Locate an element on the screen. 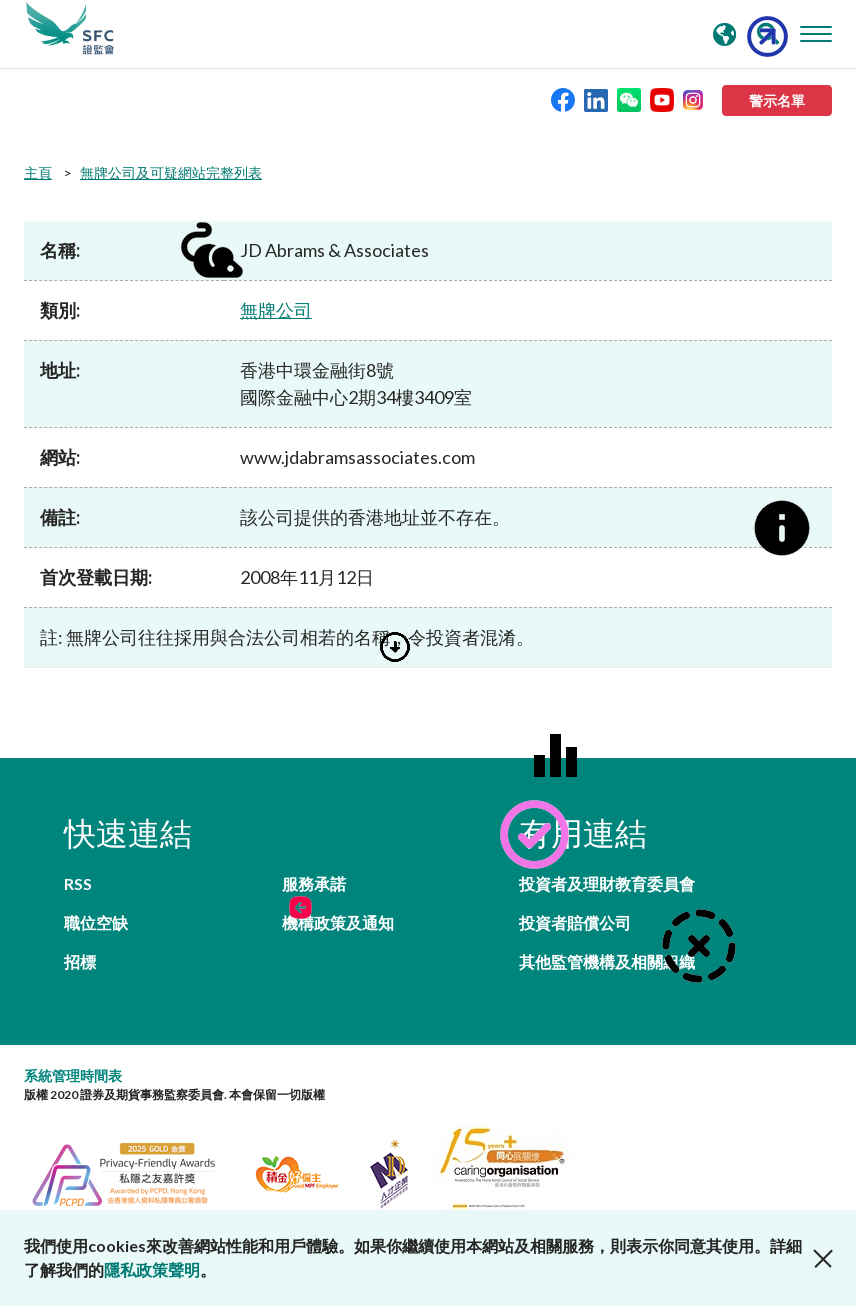 The image size is (856, 1306). adjust audio equalizer settings is located at coordinates (555, 755).